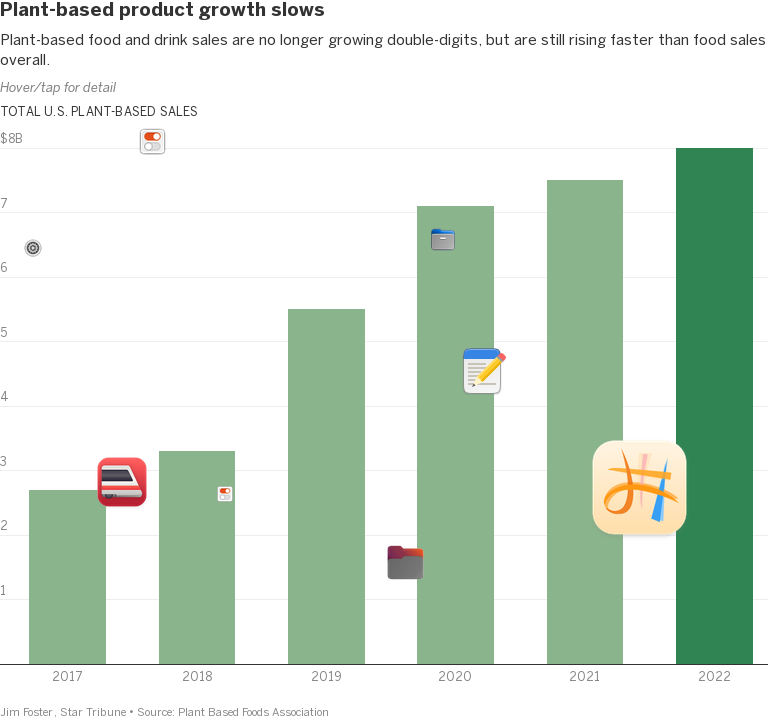 The height and width of the screenshot is (720, 768). What do you see at coordinates (443, 239) in the screenshot?
I see `open the nautilus file manager` at bounding box center [443, 239].